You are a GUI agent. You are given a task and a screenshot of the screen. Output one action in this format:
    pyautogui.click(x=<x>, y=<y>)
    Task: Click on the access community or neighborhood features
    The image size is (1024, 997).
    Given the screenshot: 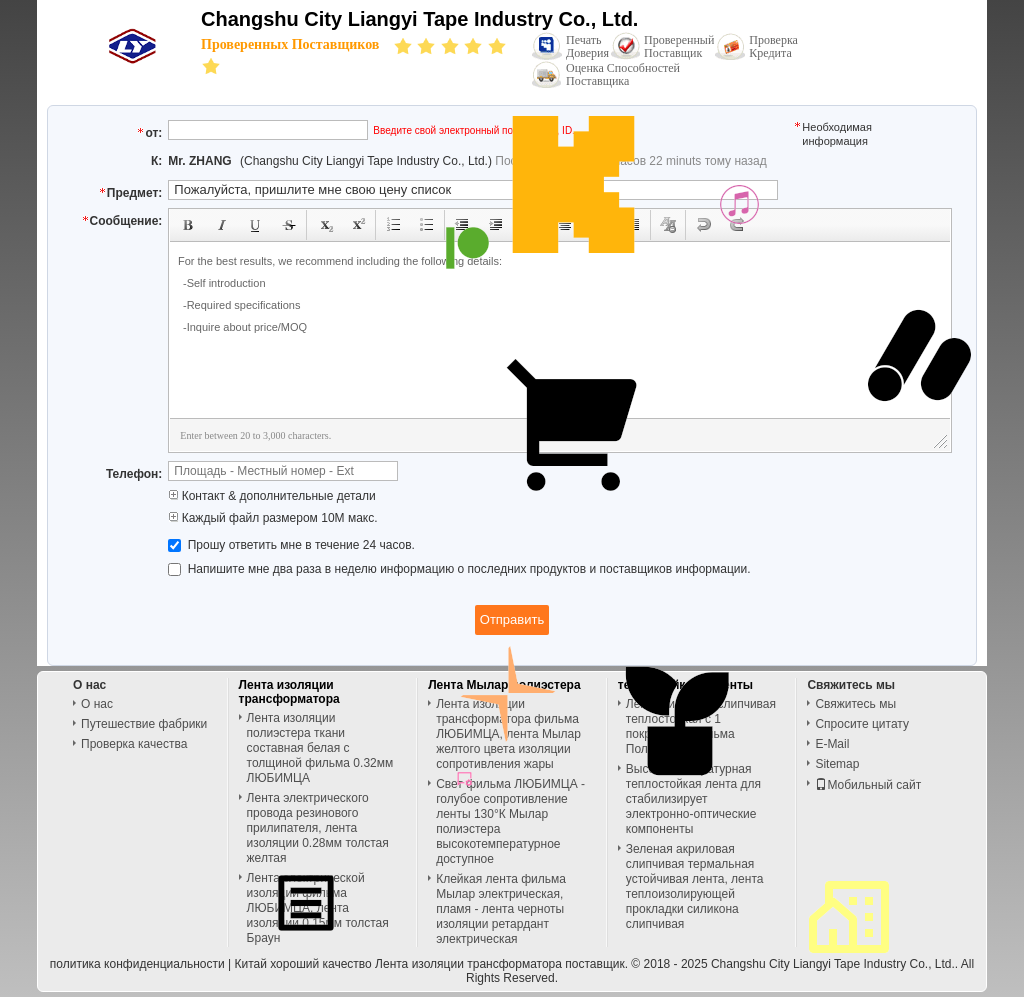 What is the action you would take?
    pyautogui.click(x=849, y=917)
    